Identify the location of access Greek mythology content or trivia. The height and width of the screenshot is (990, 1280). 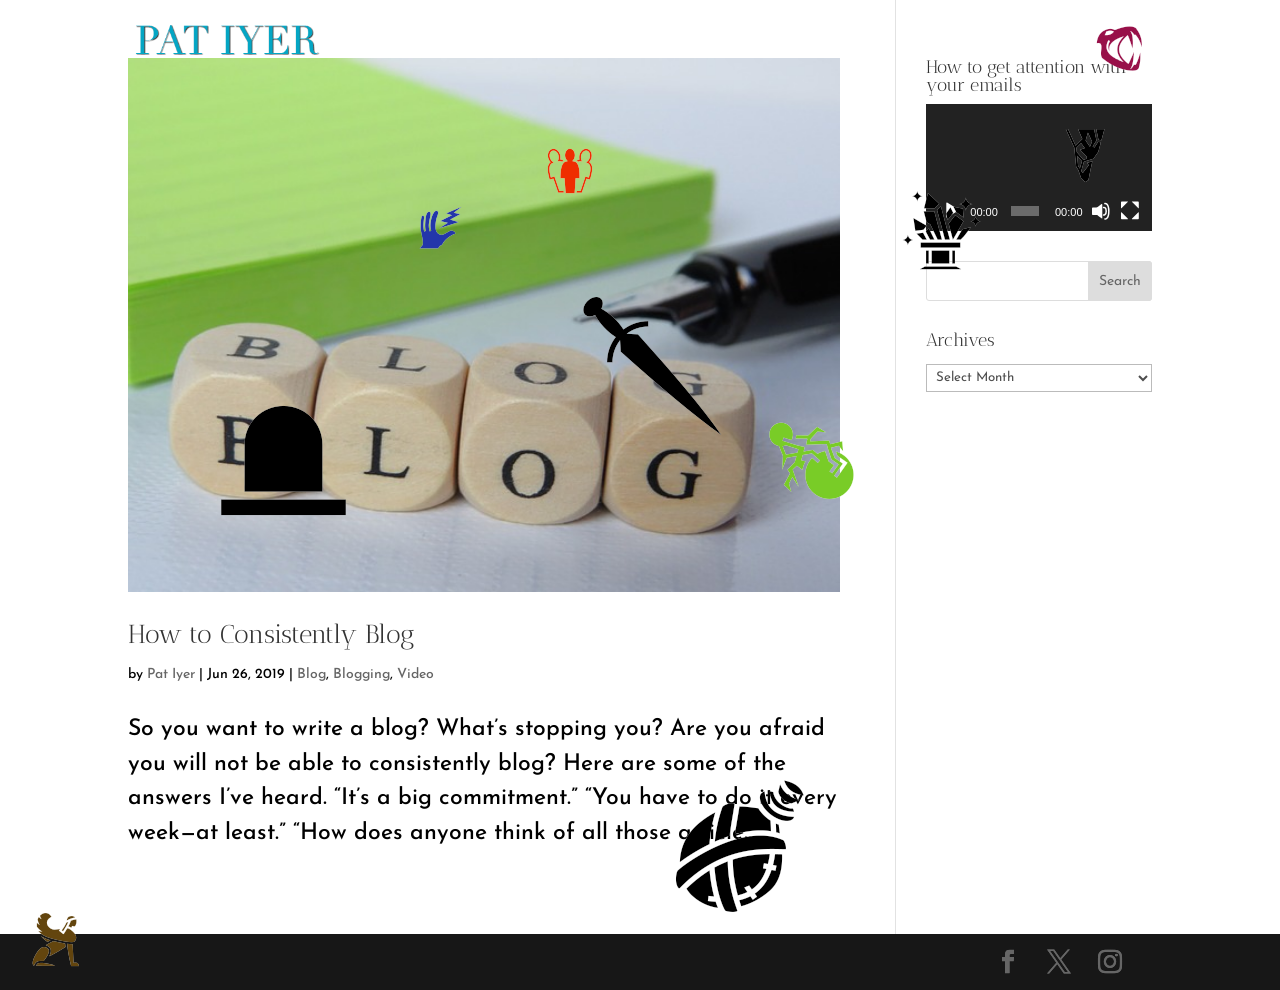
(56, 939).